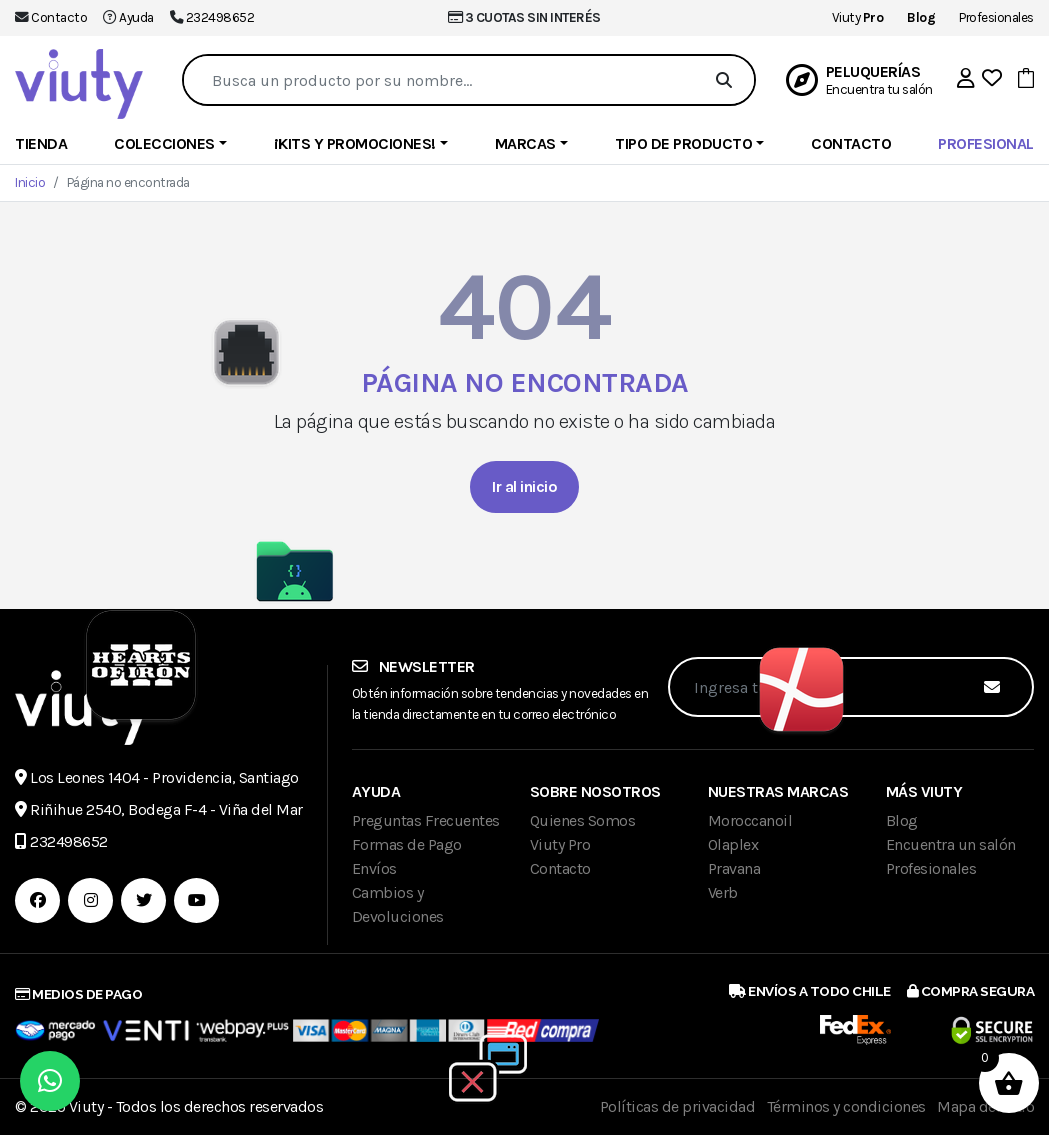  I want to click on launch Hearts of Iron 3 strategy game, so click(141, 665).